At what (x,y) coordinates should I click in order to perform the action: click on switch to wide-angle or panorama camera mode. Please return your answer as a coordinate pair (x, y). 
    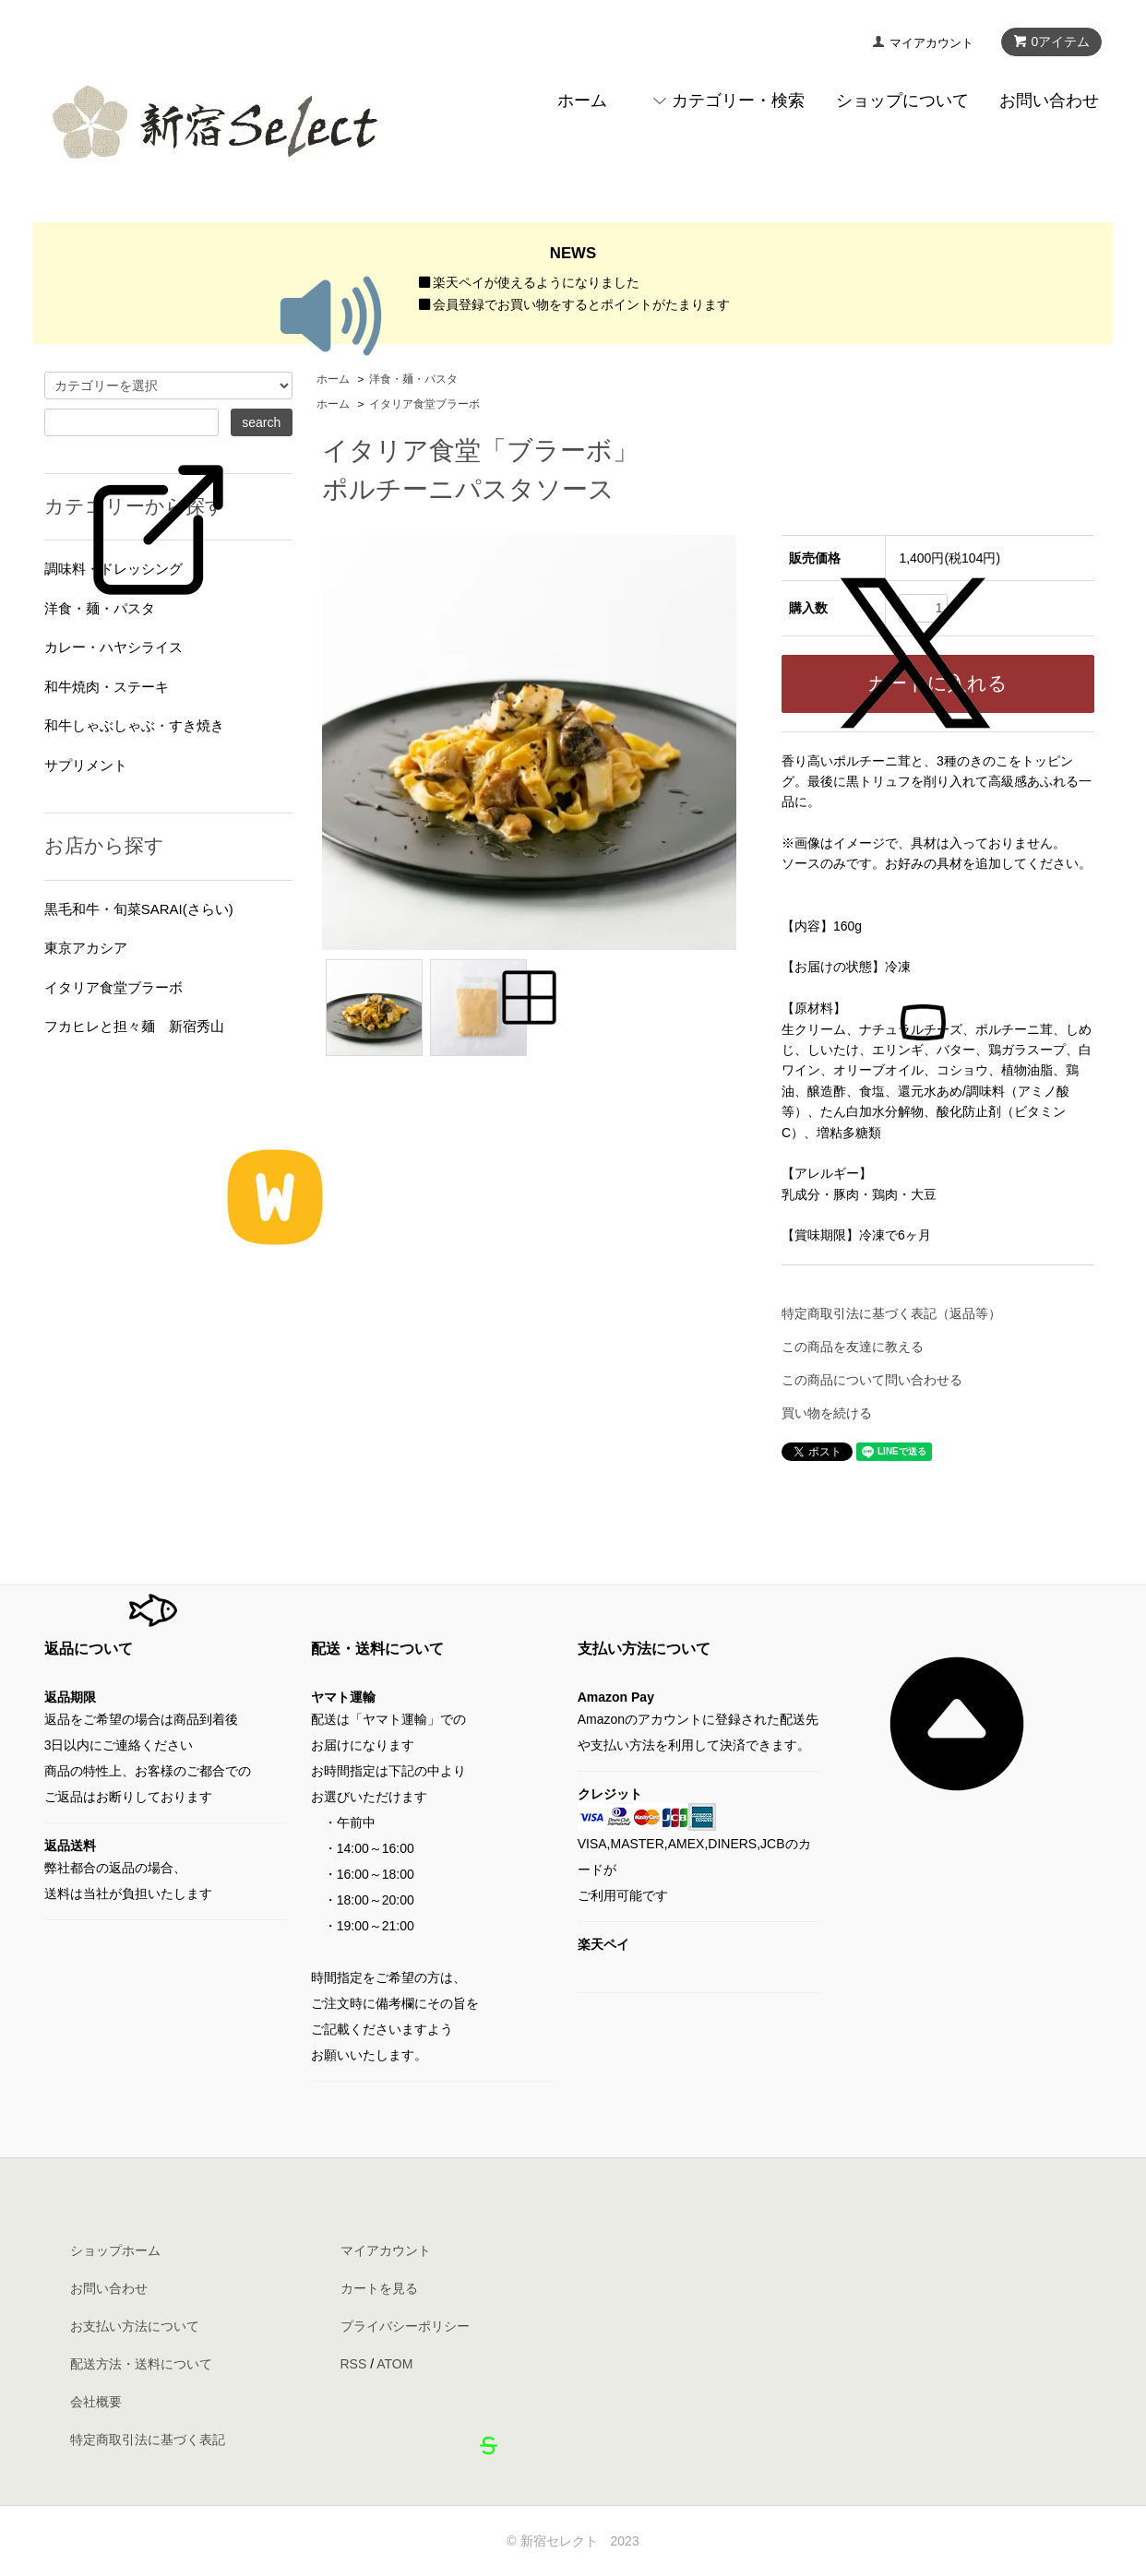
    Looking at the image, I should click on (923, 1022).